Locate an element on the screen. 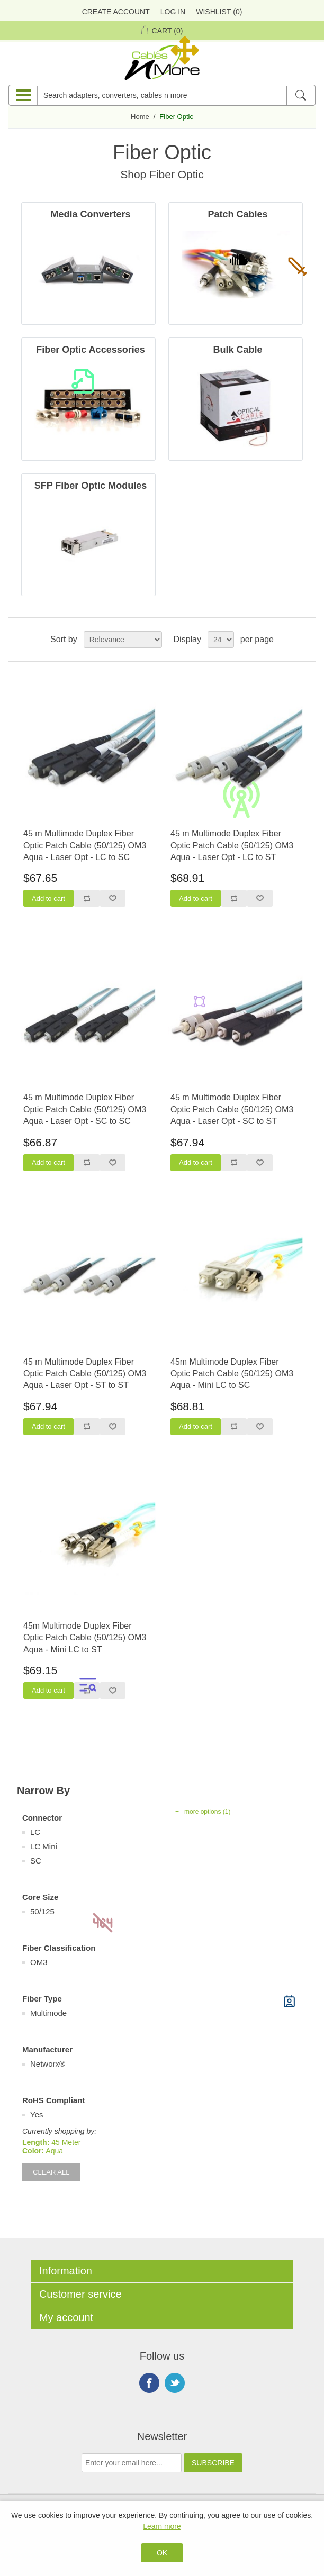 The height and width of the screenshot is (2576, 324). access weapons or combat features is located at coordinates (298, 267).